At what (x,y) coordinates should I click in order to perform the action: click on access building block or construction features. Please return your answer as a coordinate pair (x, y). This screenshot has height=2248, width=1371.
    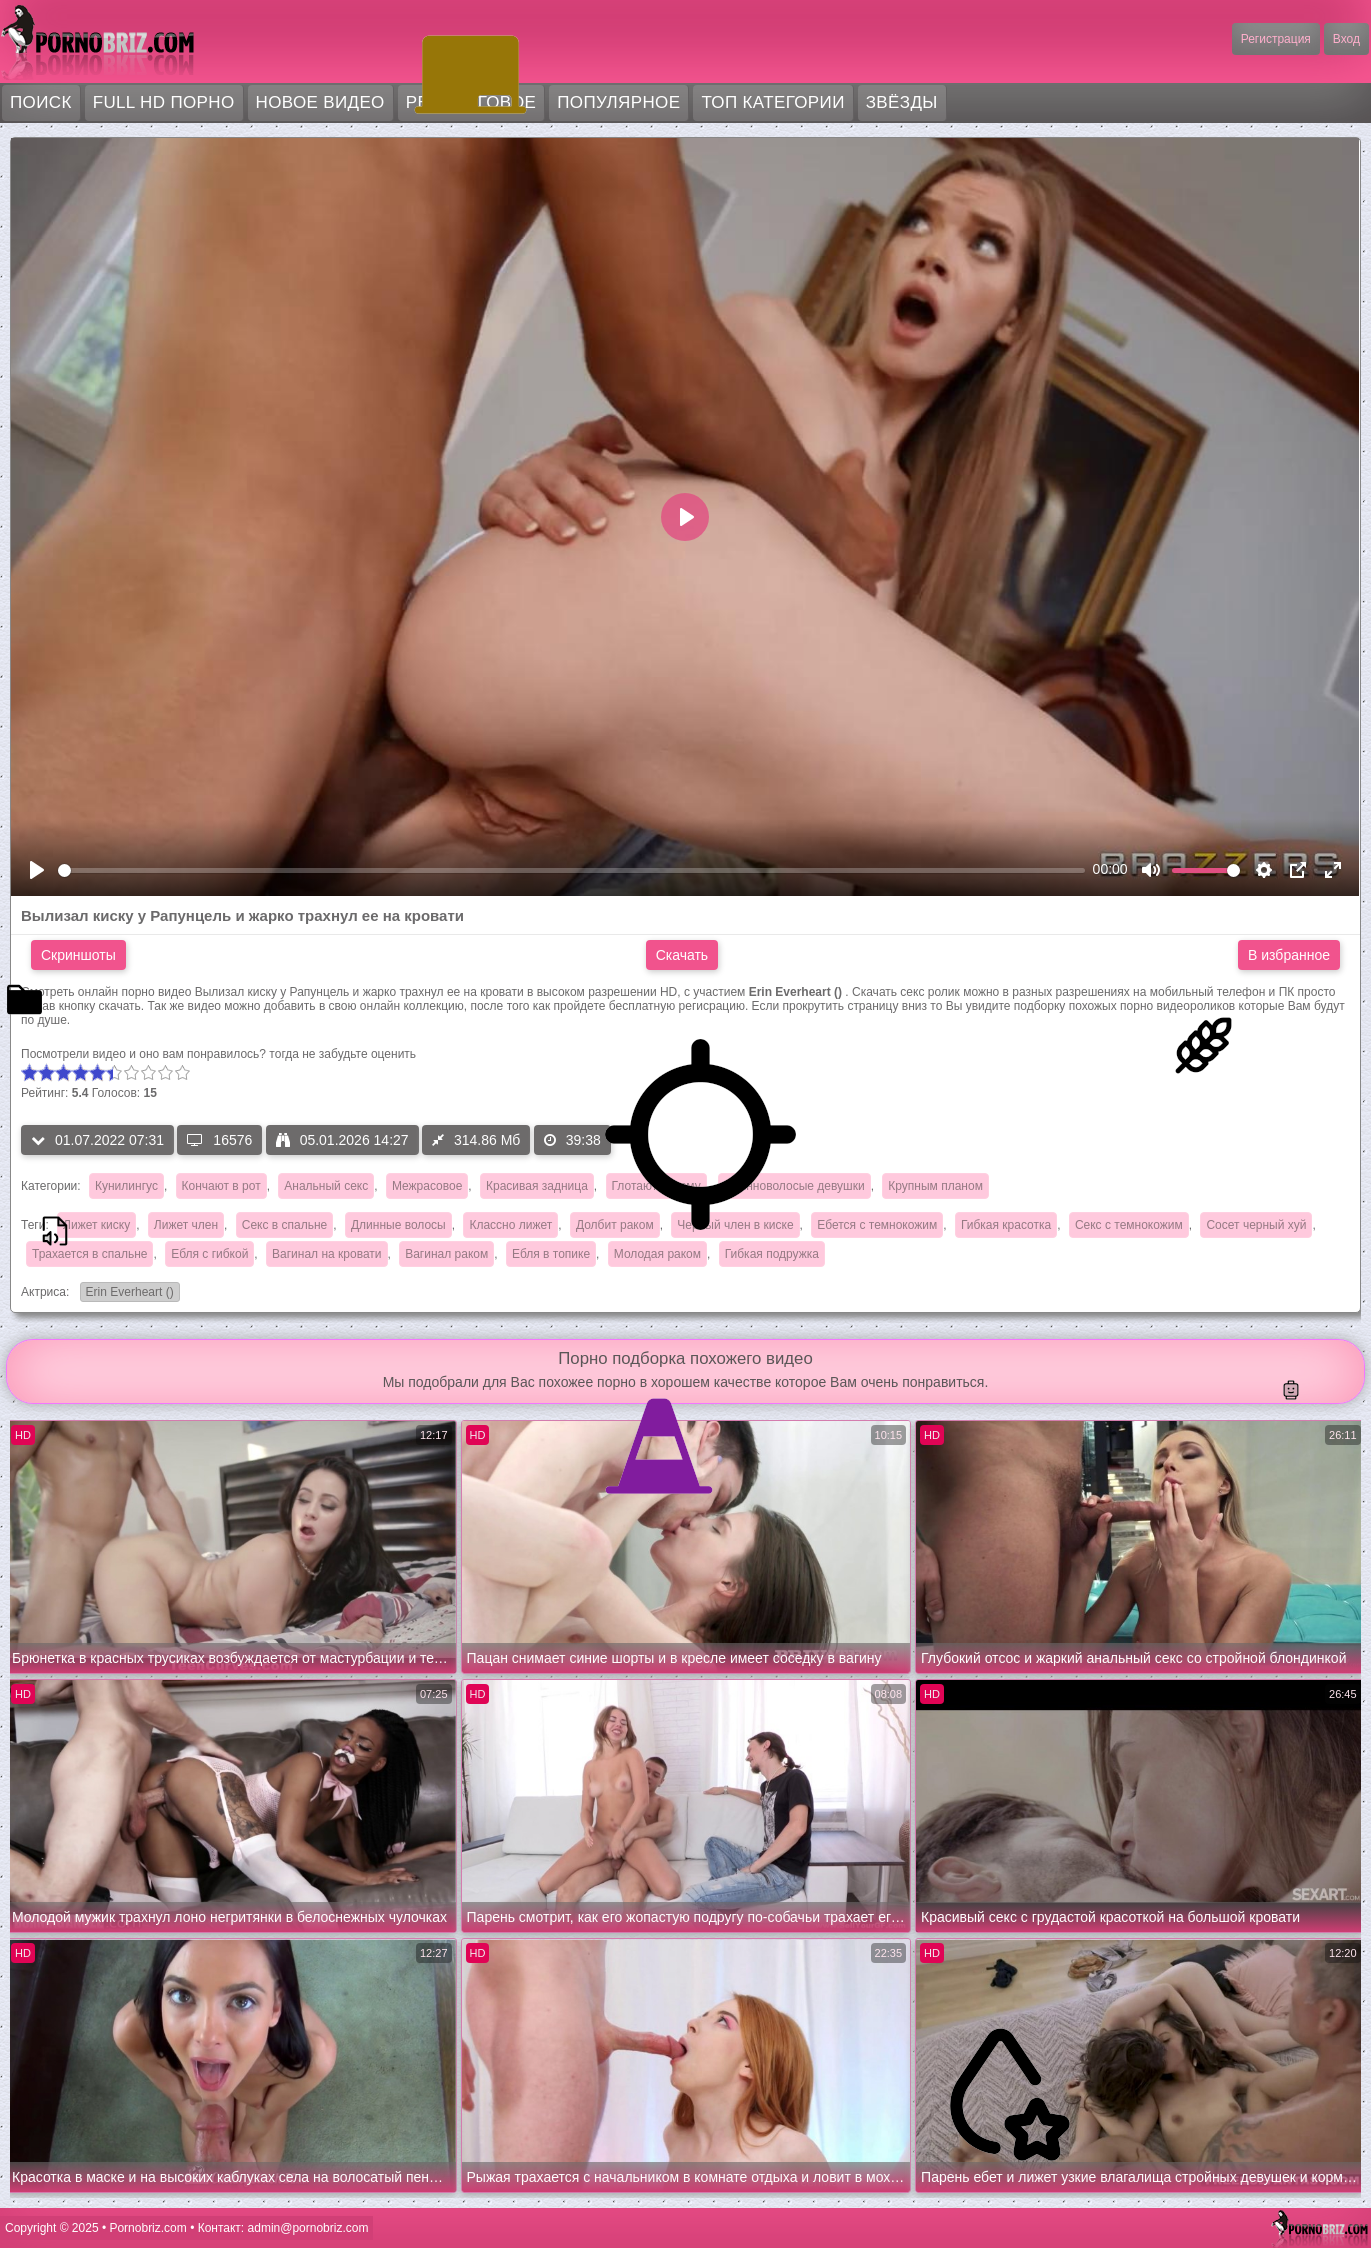
    Looking at the image, I should click on (1291, 1390).